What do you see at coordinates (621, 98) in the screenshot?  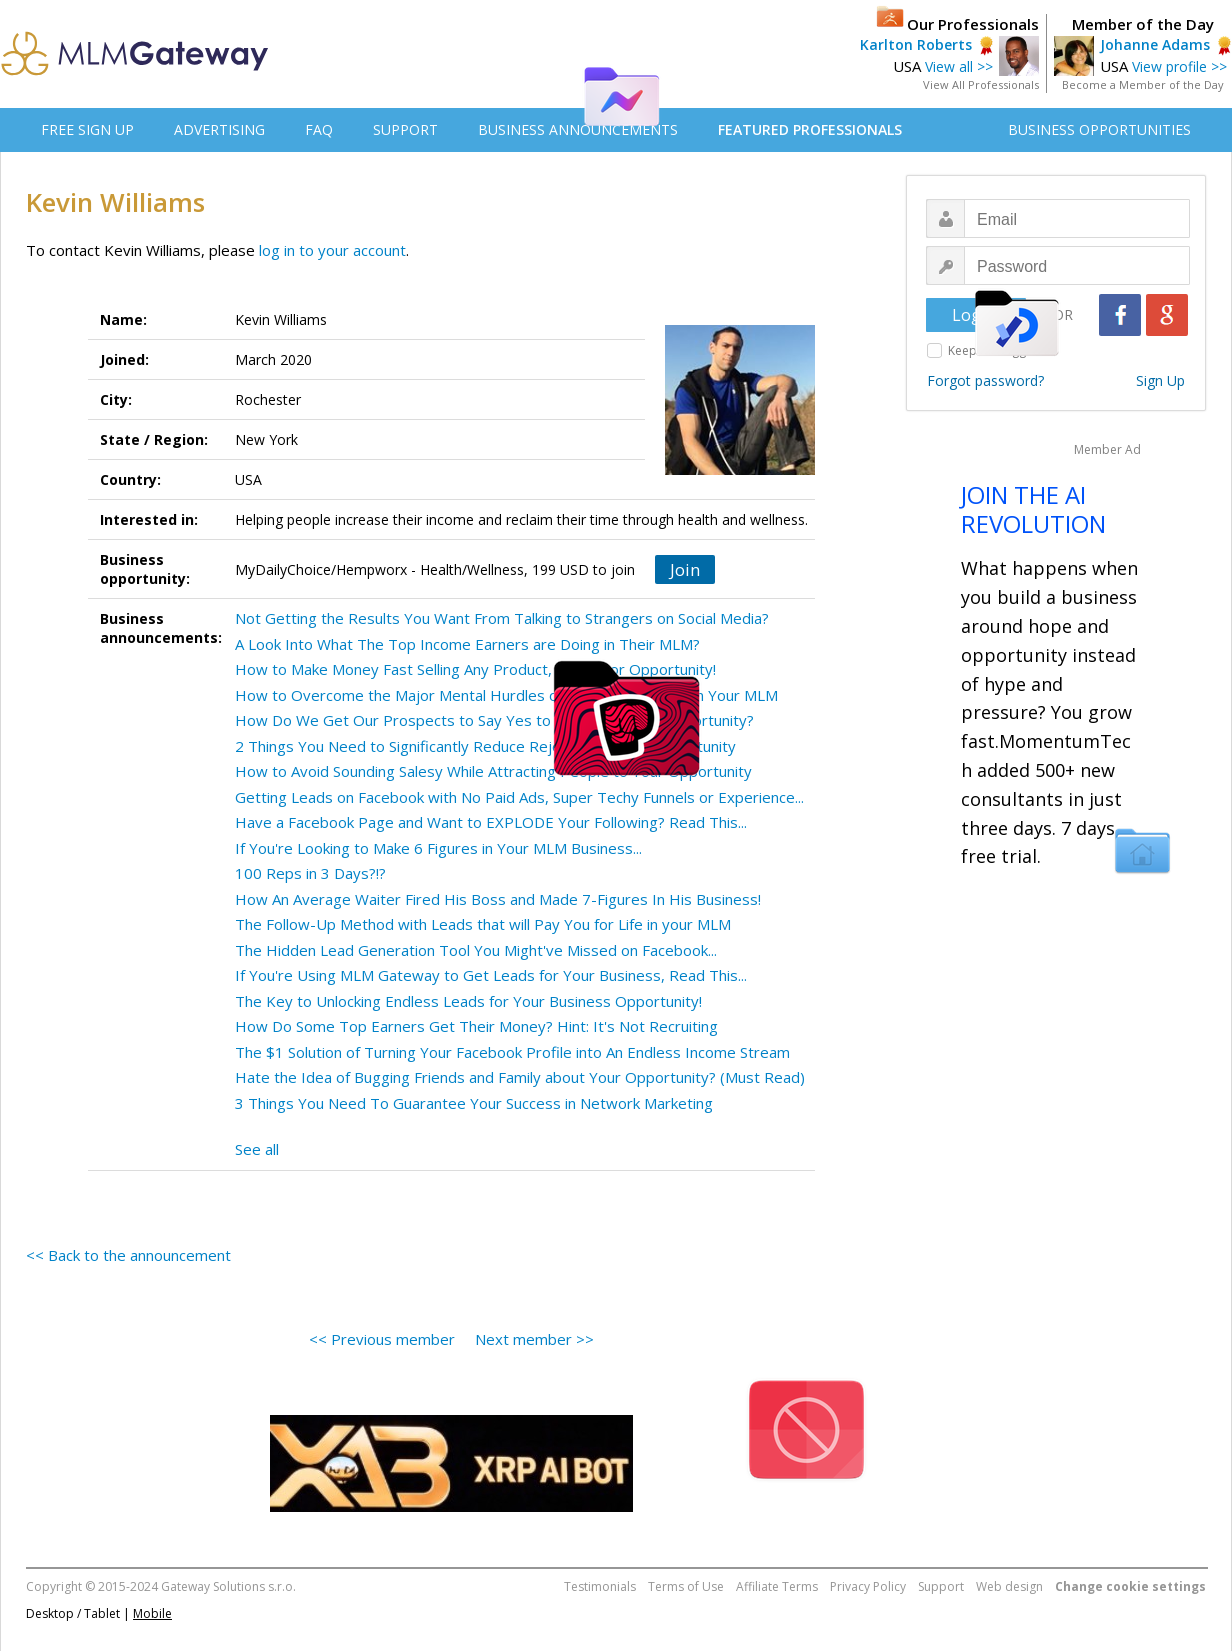 I see `open messenger app folder` at bounding box center [621, 98].